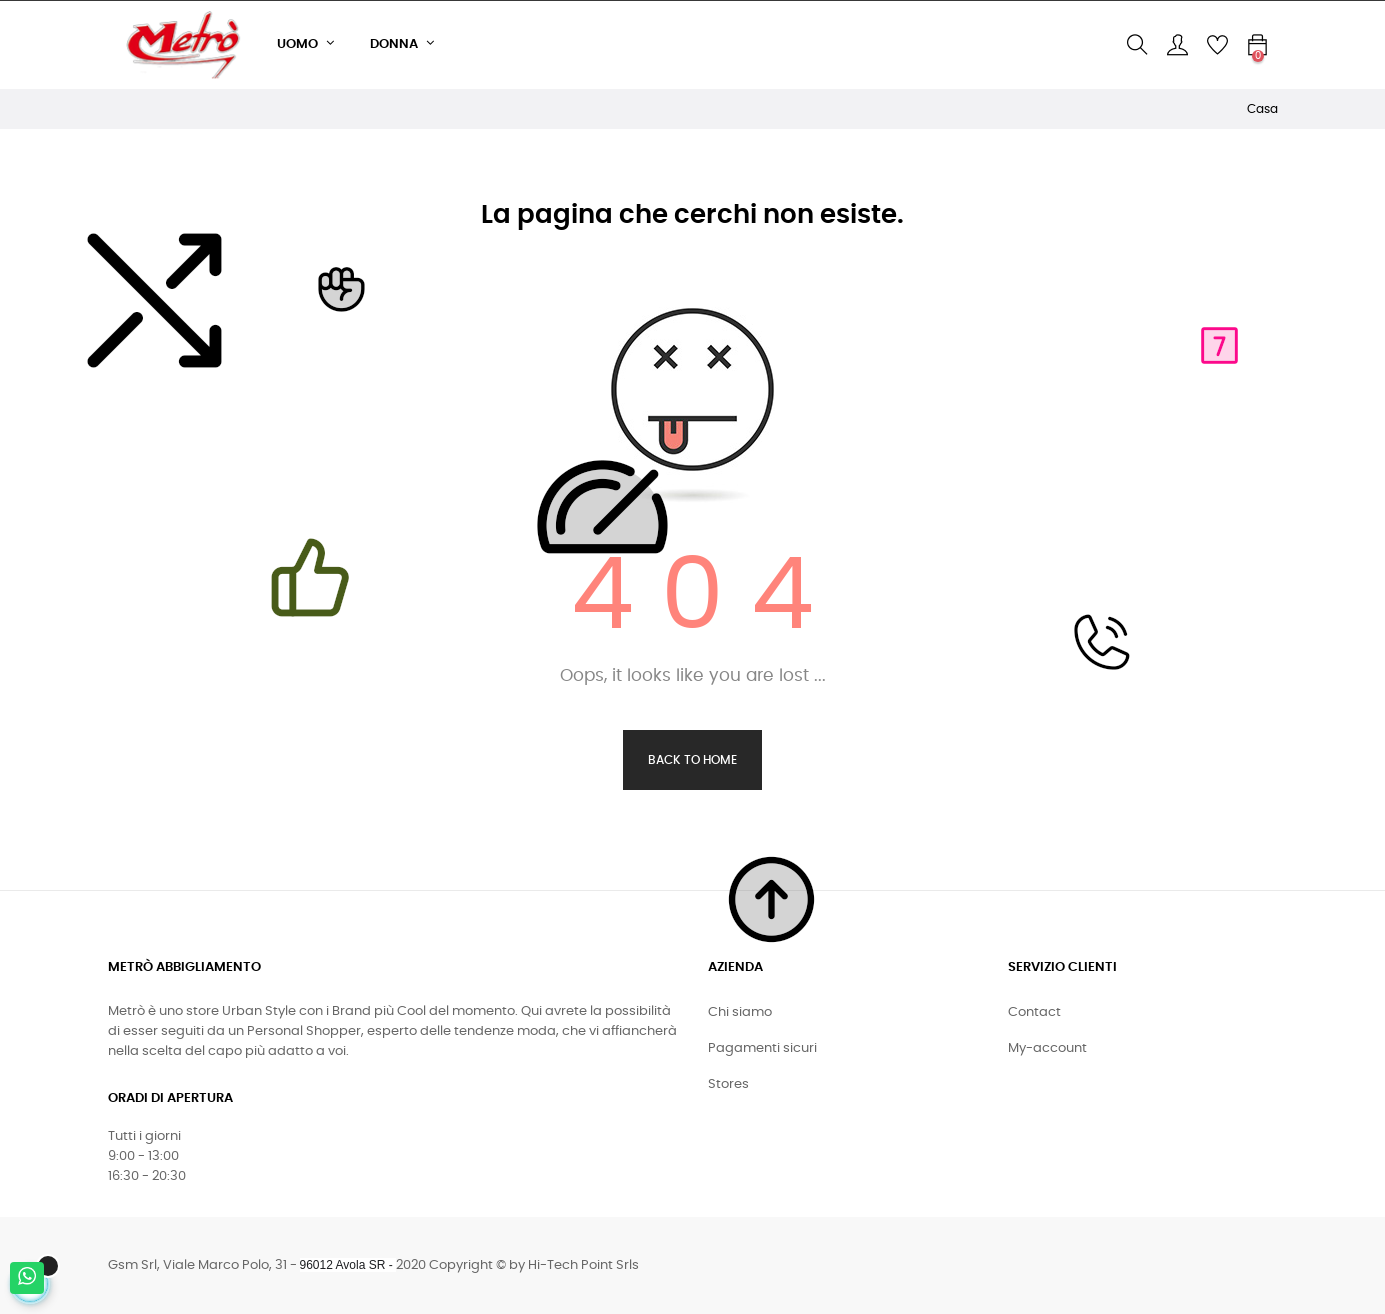  I want to click on shuffle or randomize playback order, so click(154, 300).